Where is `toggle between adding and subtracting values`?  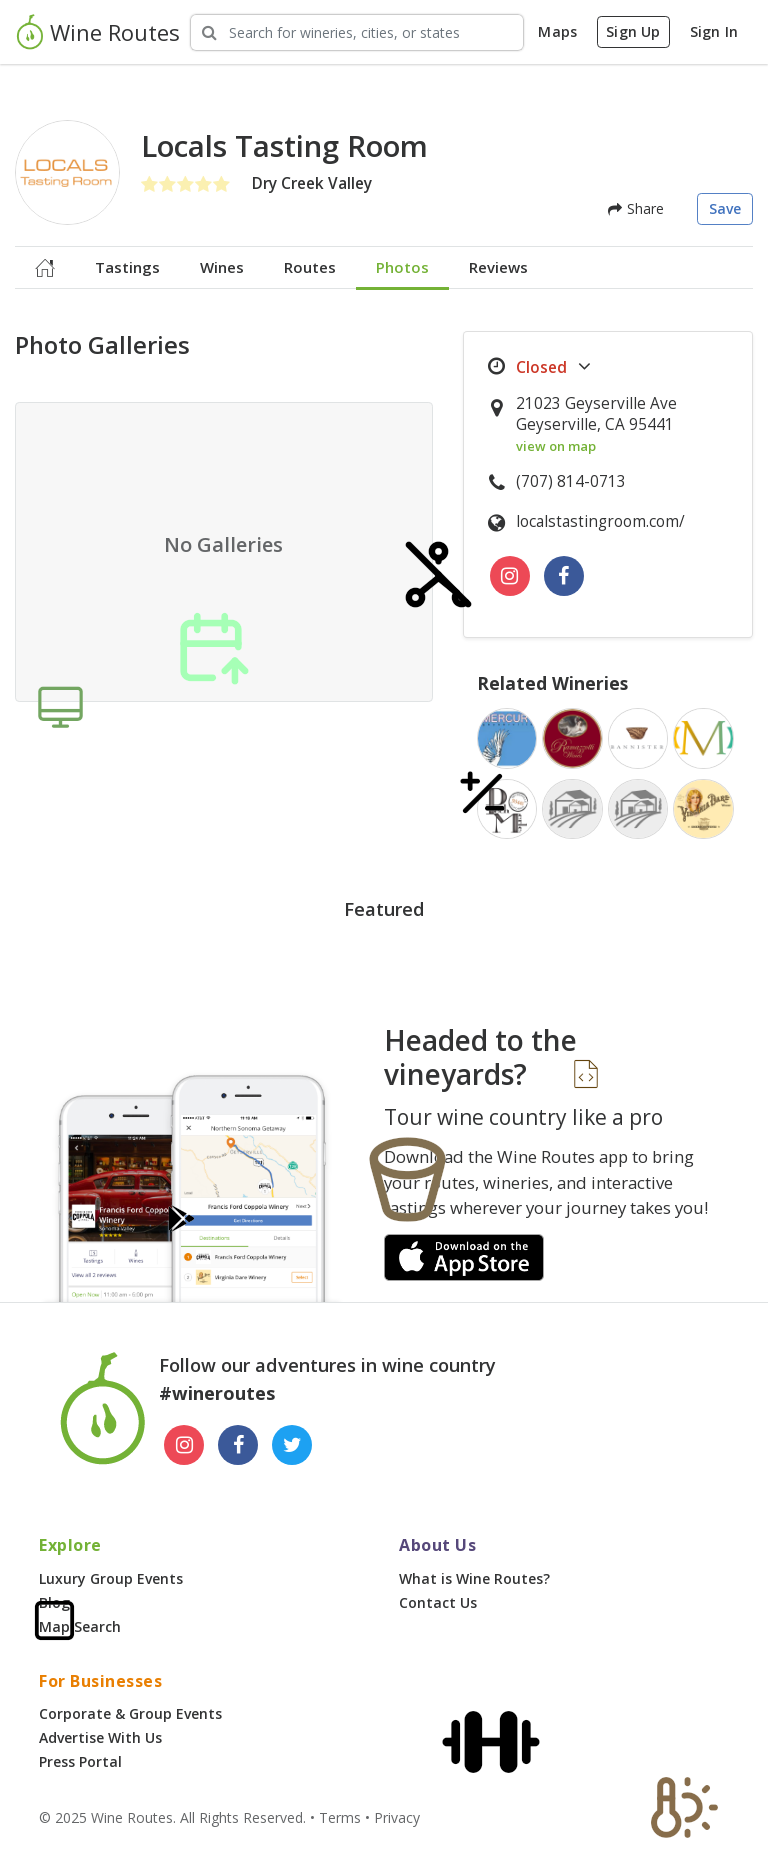
toggle between adding and subtracting values is located at coordinates (482, 793).